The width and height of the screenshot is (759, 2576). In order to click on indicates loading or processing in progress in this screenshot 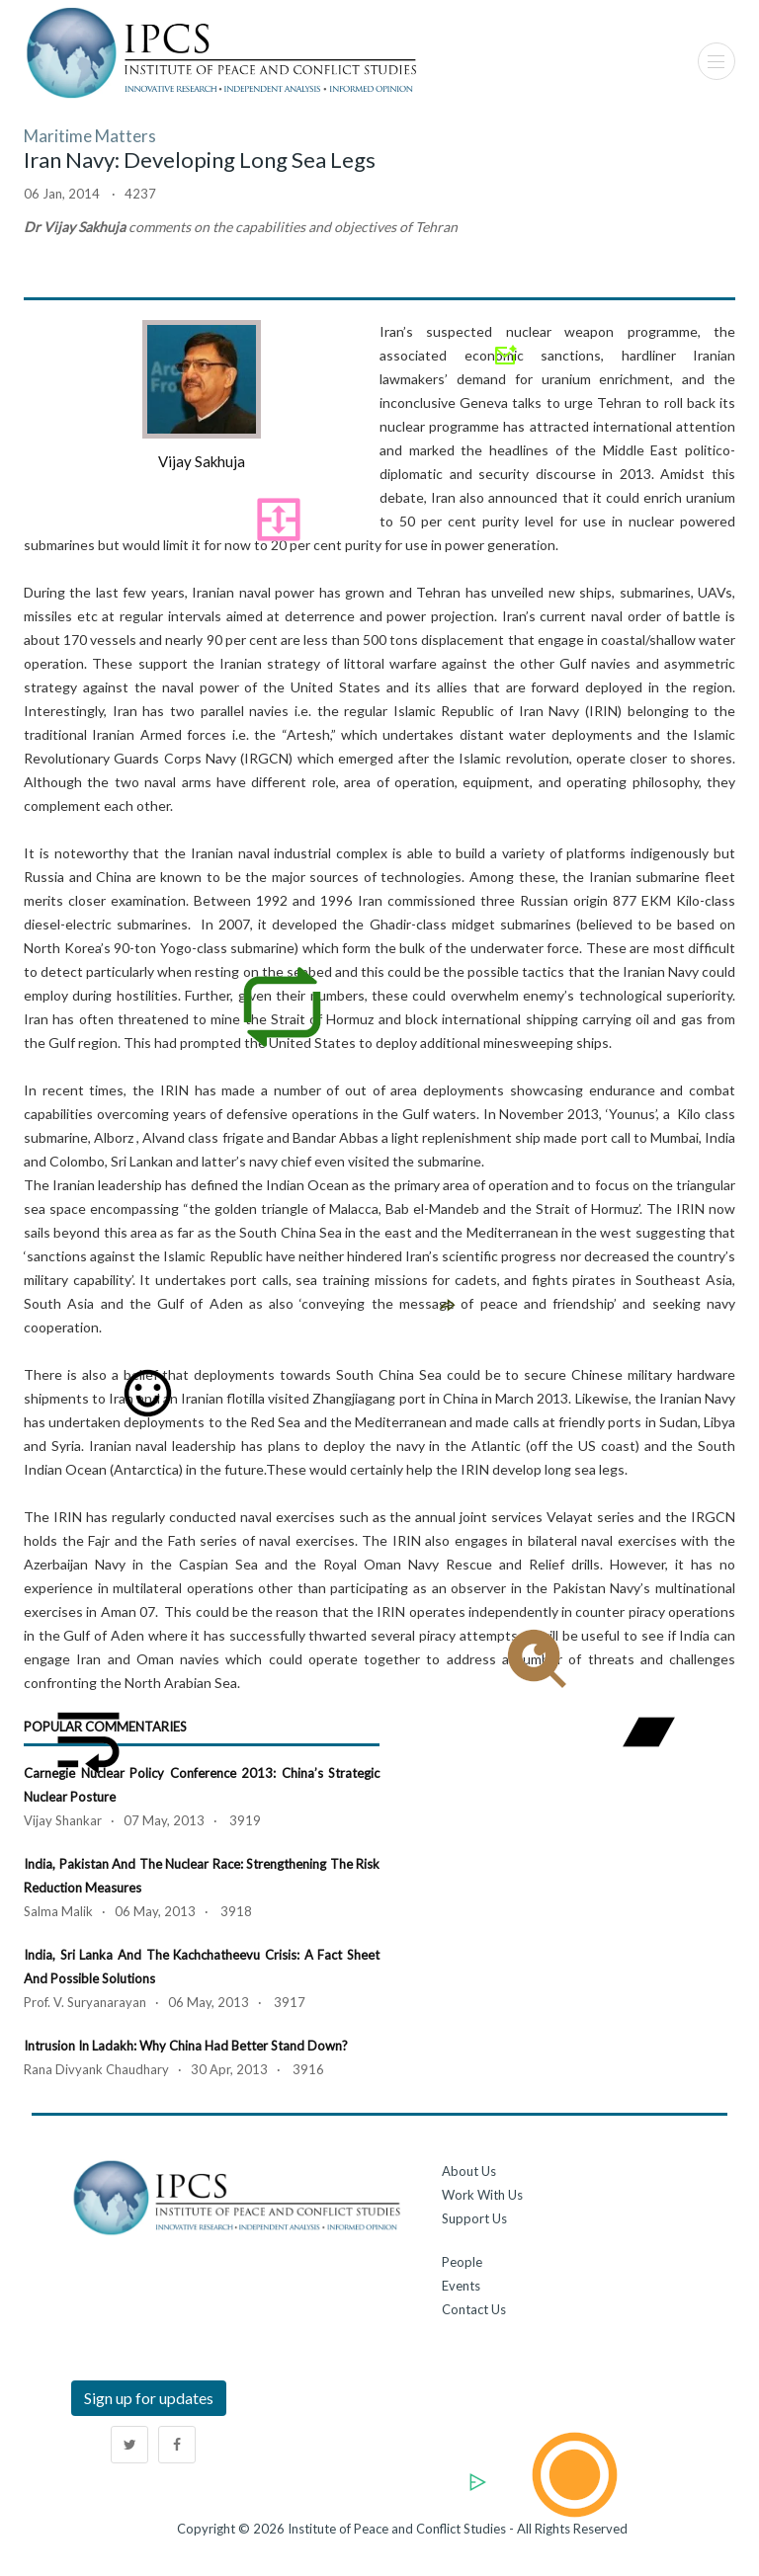, I will do `click(574, 2474)`.